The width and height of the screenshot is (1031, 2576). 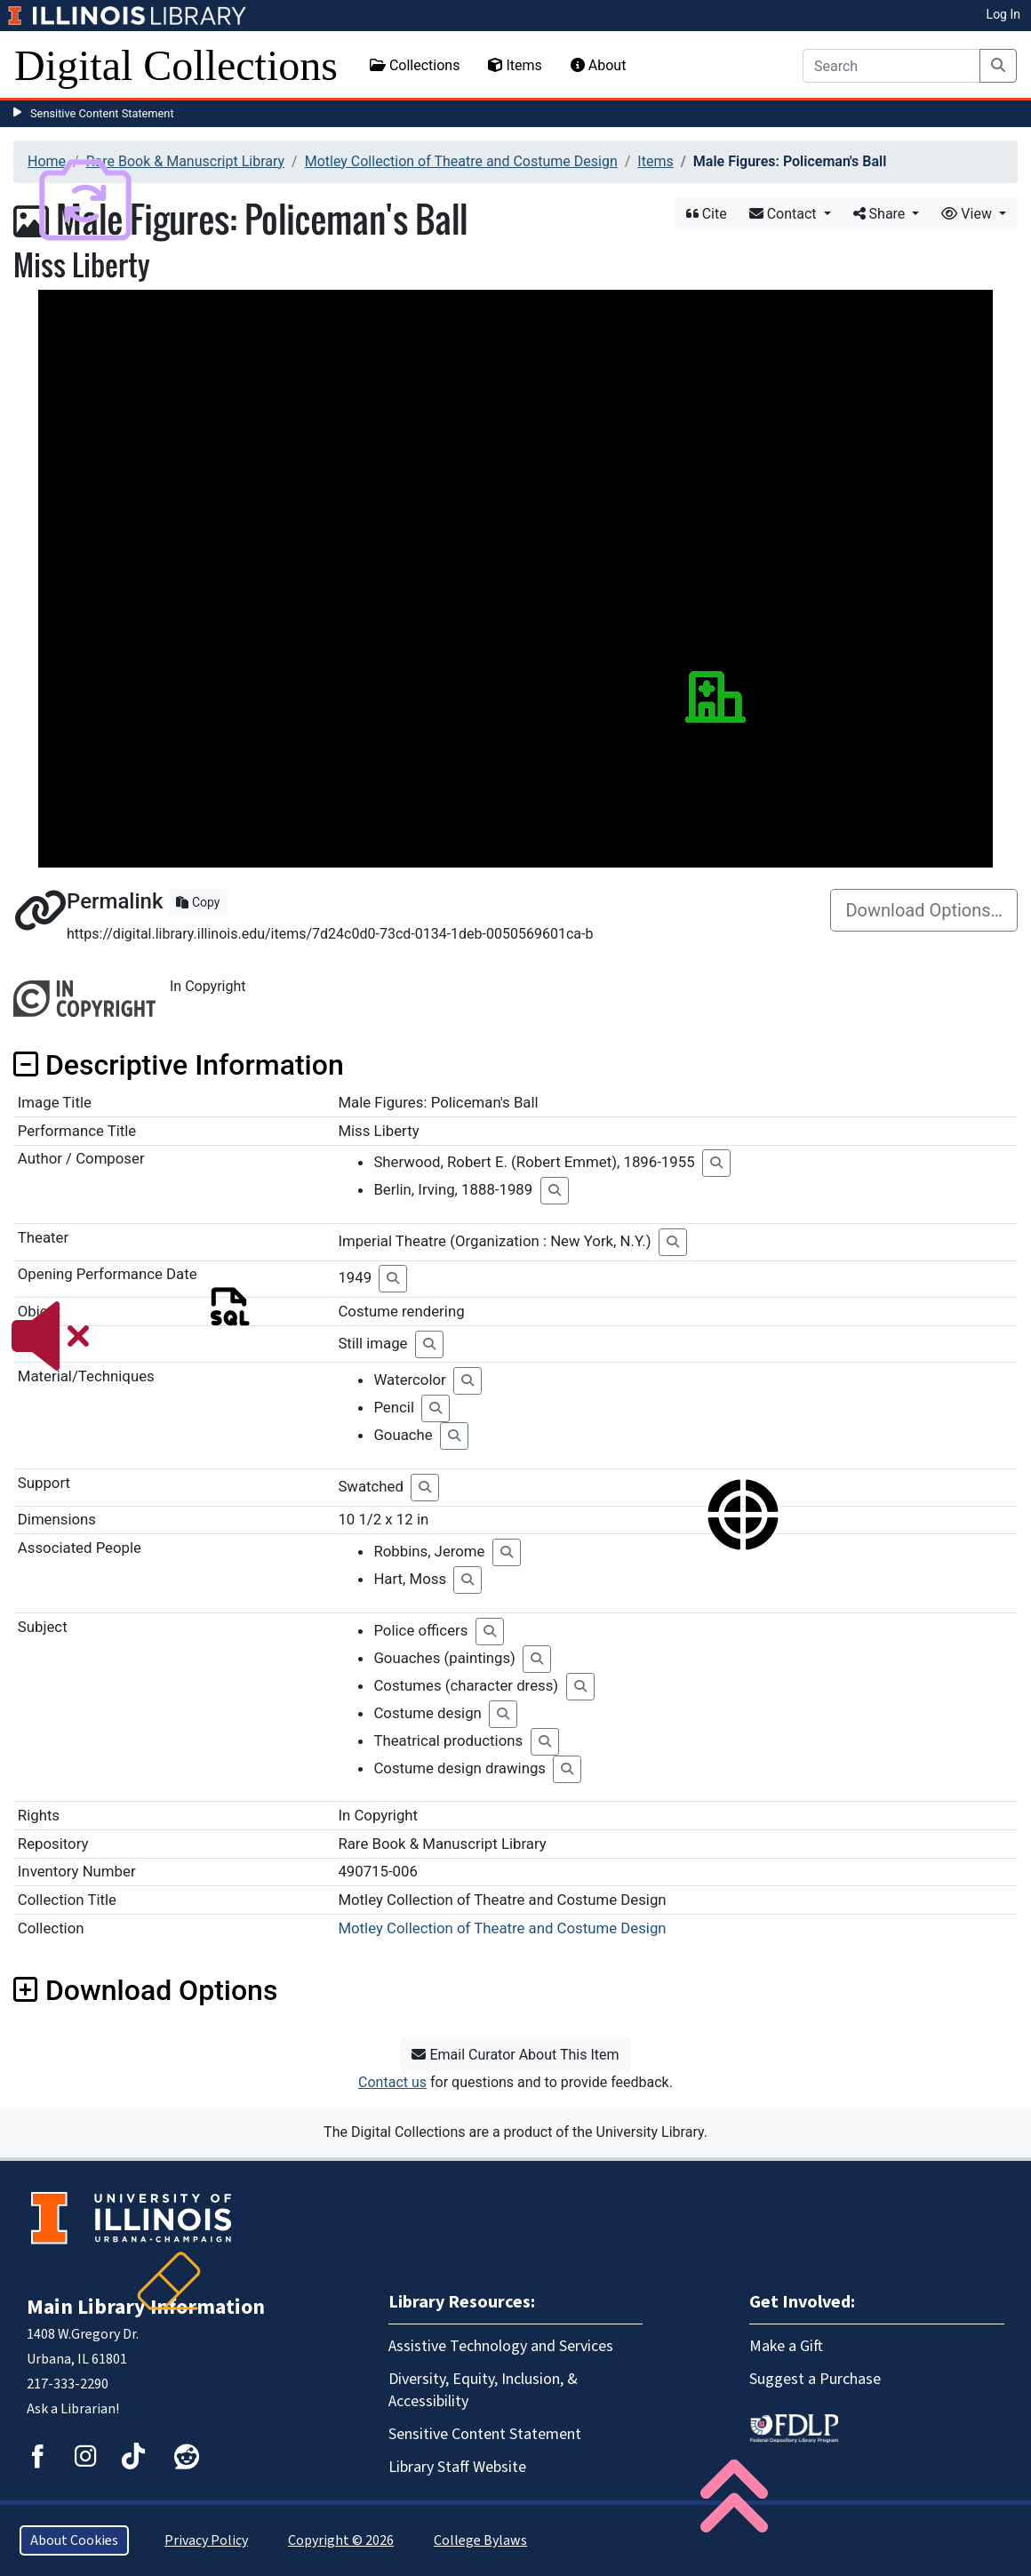 I want to click on erase or delete content, so click(x=169, y=2281).